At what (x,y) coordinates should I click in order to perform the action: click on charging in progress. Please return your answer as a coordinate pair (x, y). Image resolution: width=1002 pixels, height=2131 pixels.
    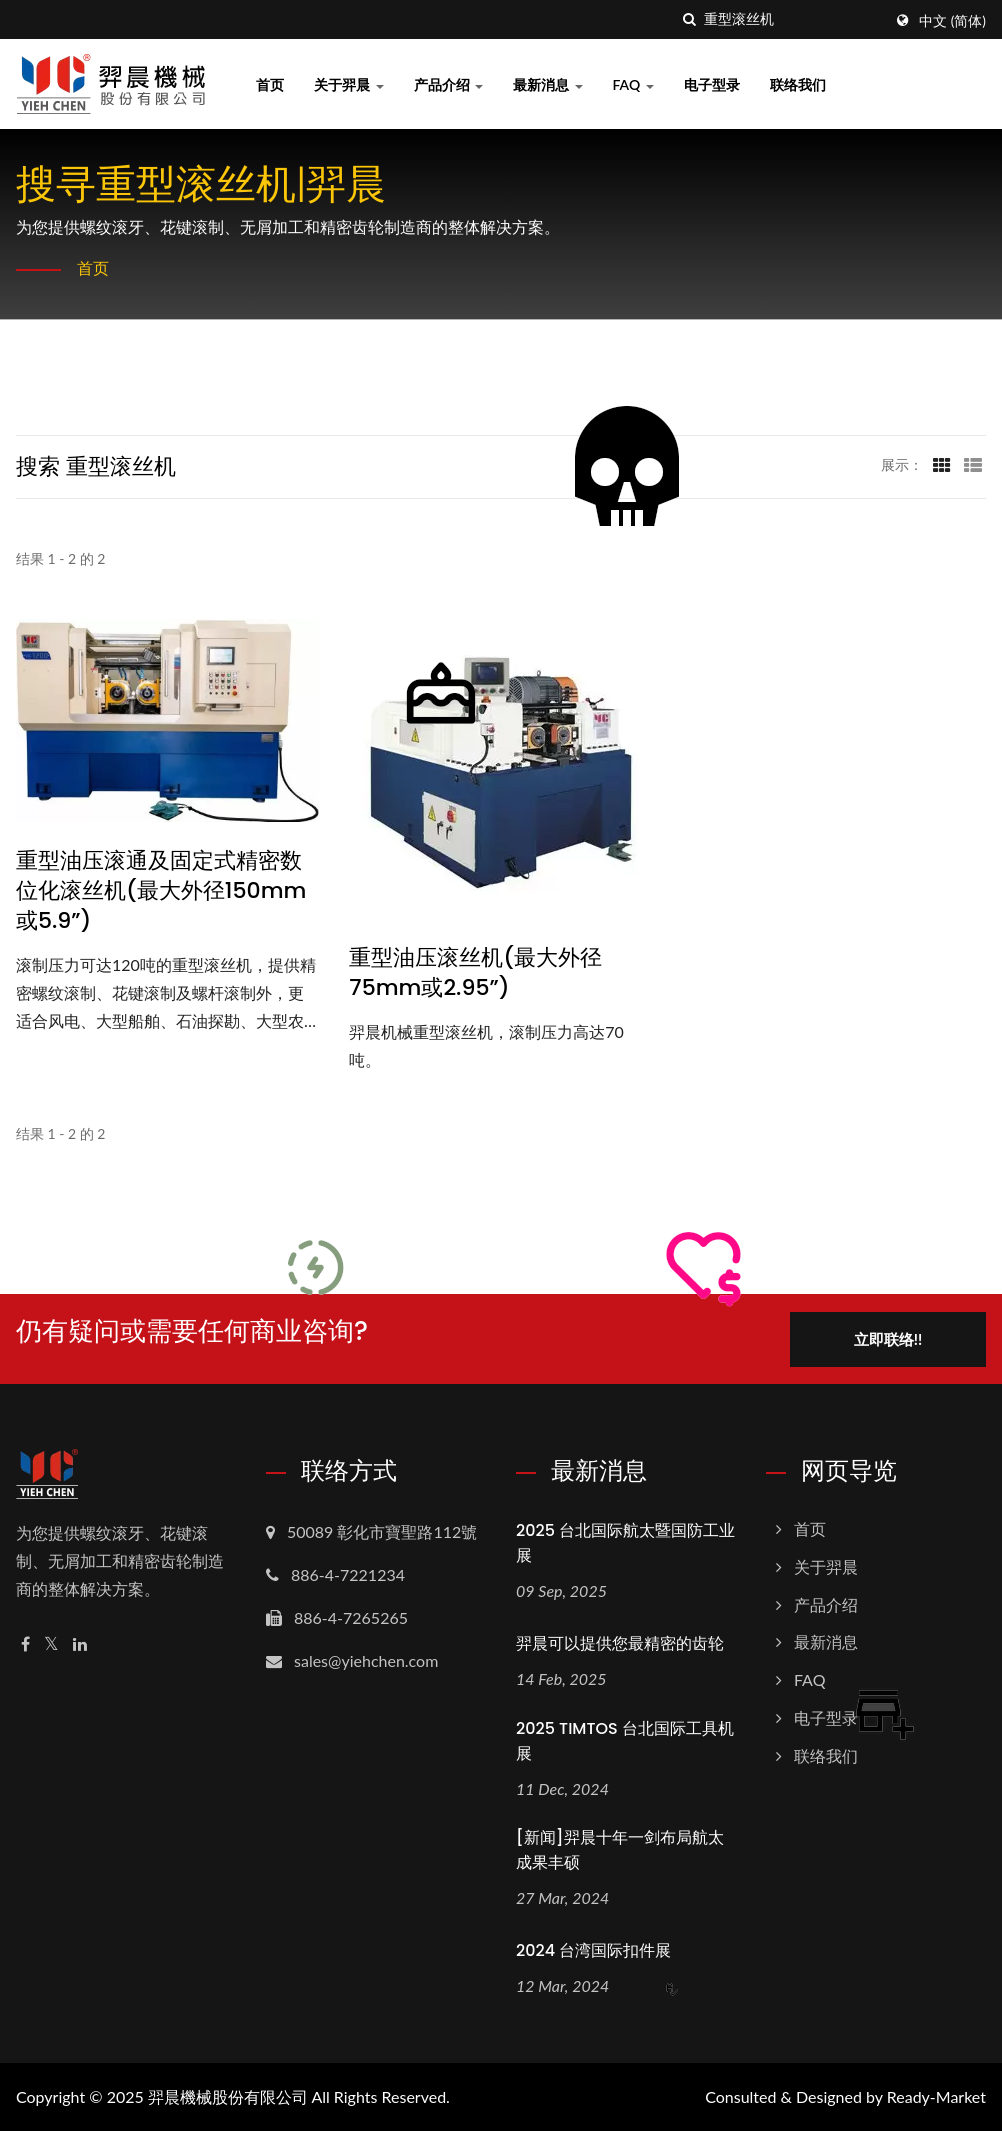
    Looking at the image, I should click on (315, 1267).